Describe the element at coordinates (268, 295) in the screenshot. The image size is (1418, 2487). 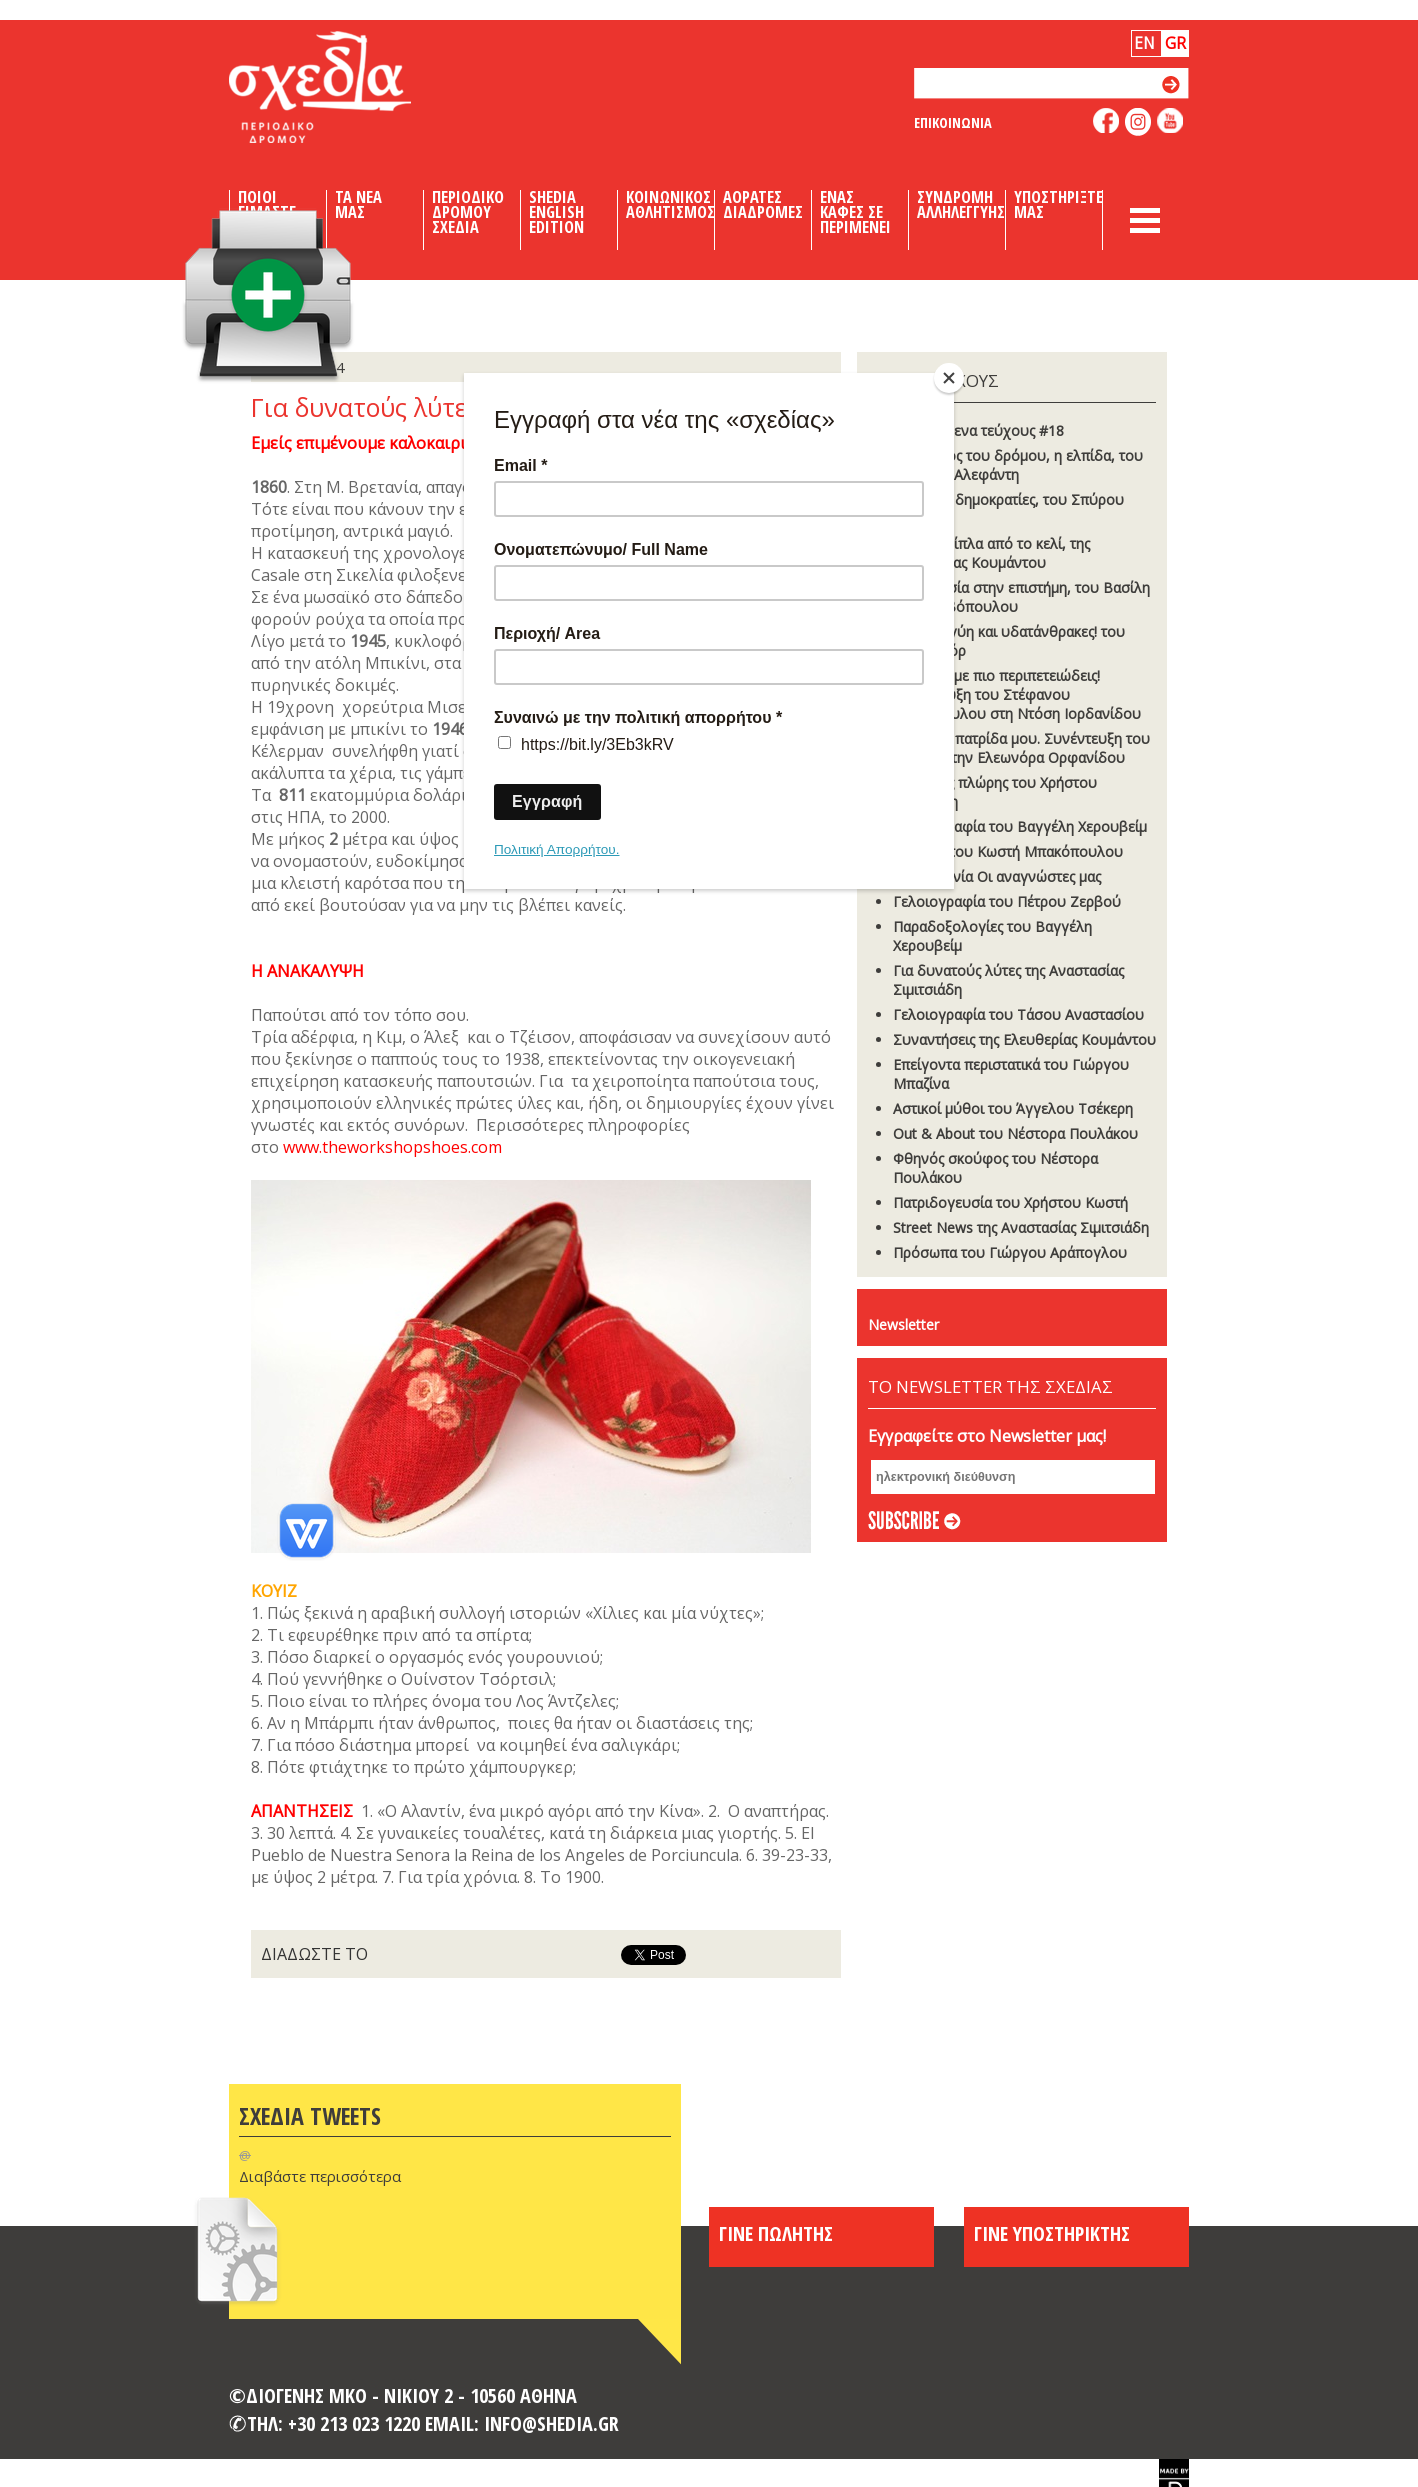
I see `add a new printer to your system` at that location.